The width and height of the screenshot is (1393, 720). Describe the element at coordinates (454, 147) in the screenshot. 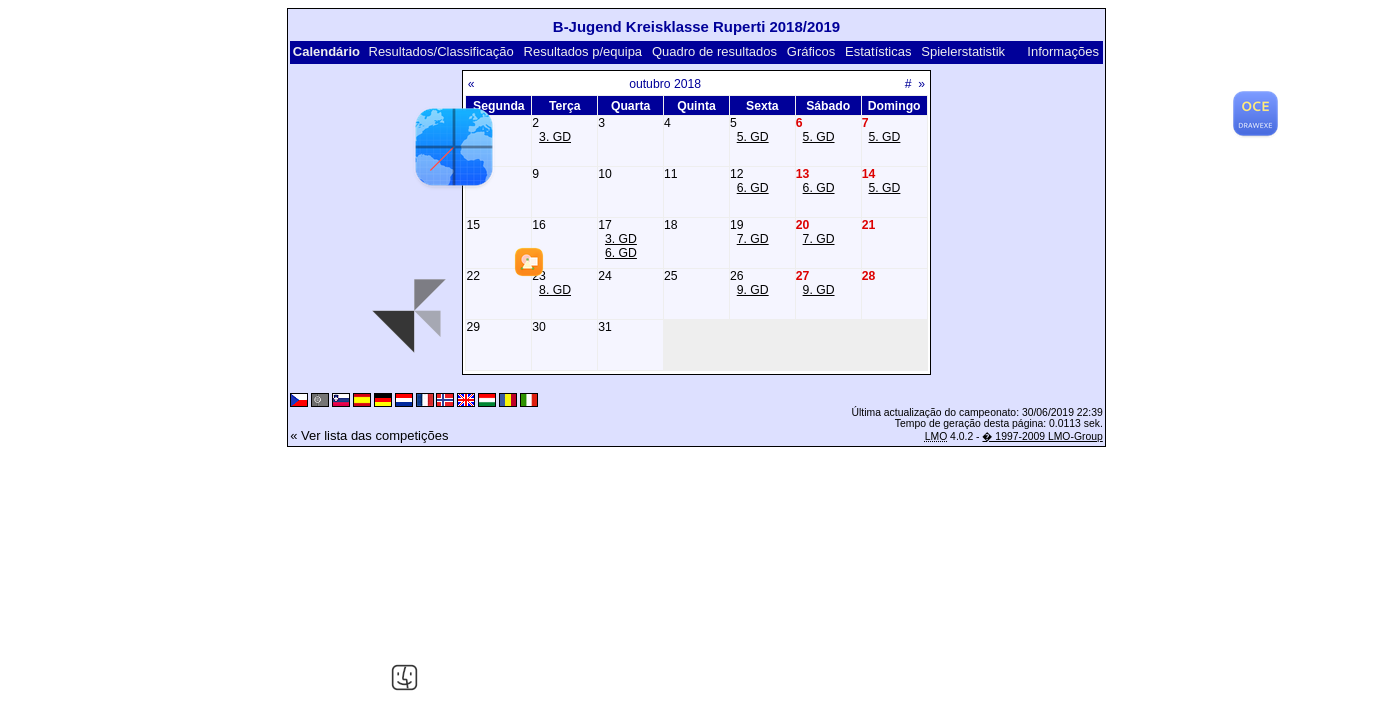

I see `open nmap network scanning application` at that location.